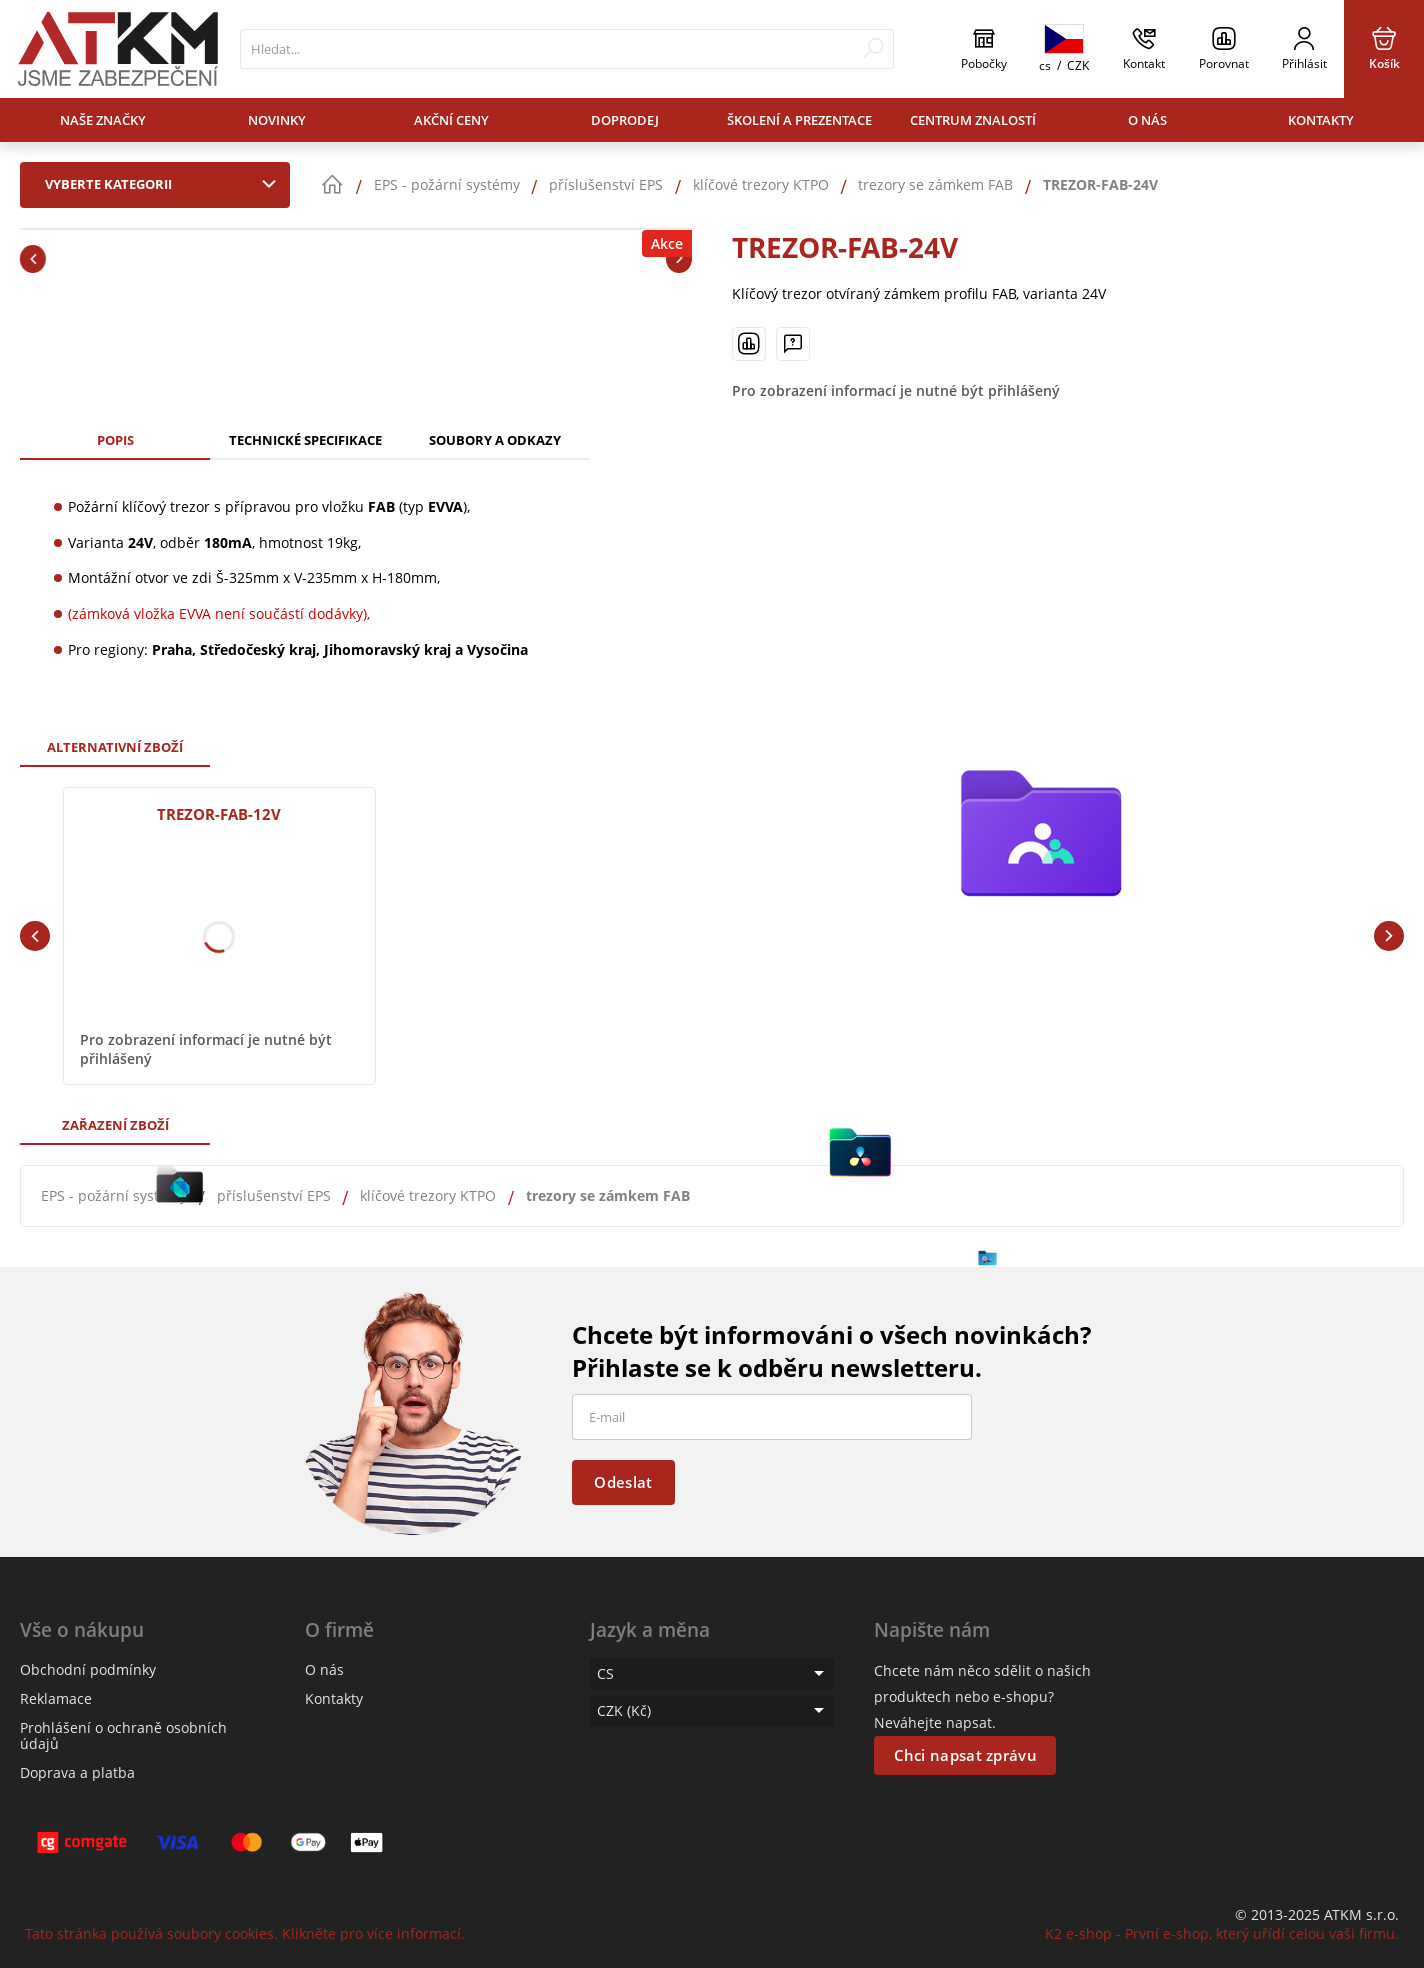  What do you see at coordinates (987, 1258) in the screenshot?
I see `open video recordings folder` at bounding box center [987, 1258].